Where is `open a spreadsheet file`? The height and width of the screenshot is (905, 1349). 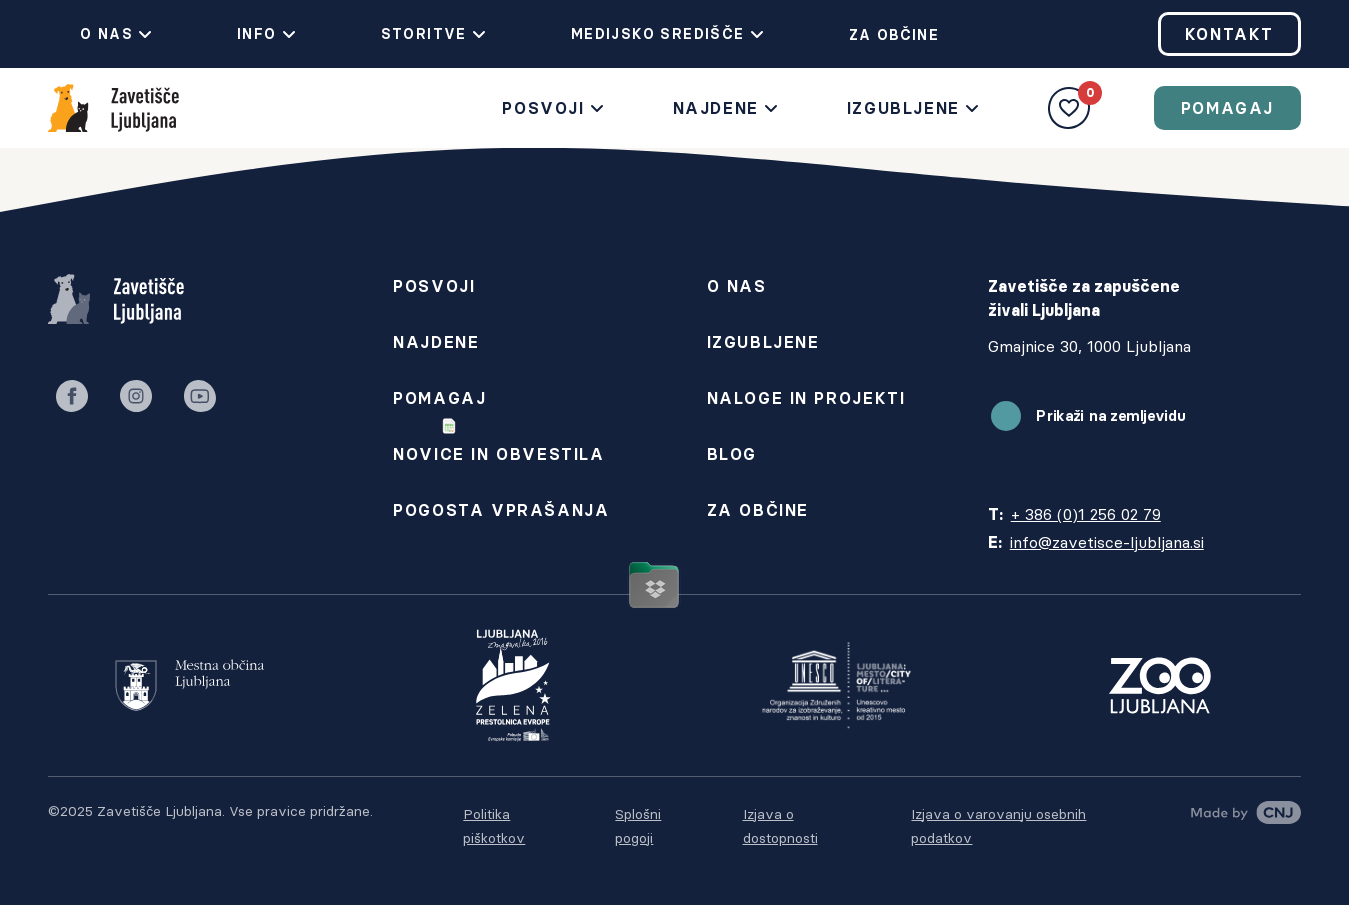 open a spreadsheet file is located at coordinates (449, 426).